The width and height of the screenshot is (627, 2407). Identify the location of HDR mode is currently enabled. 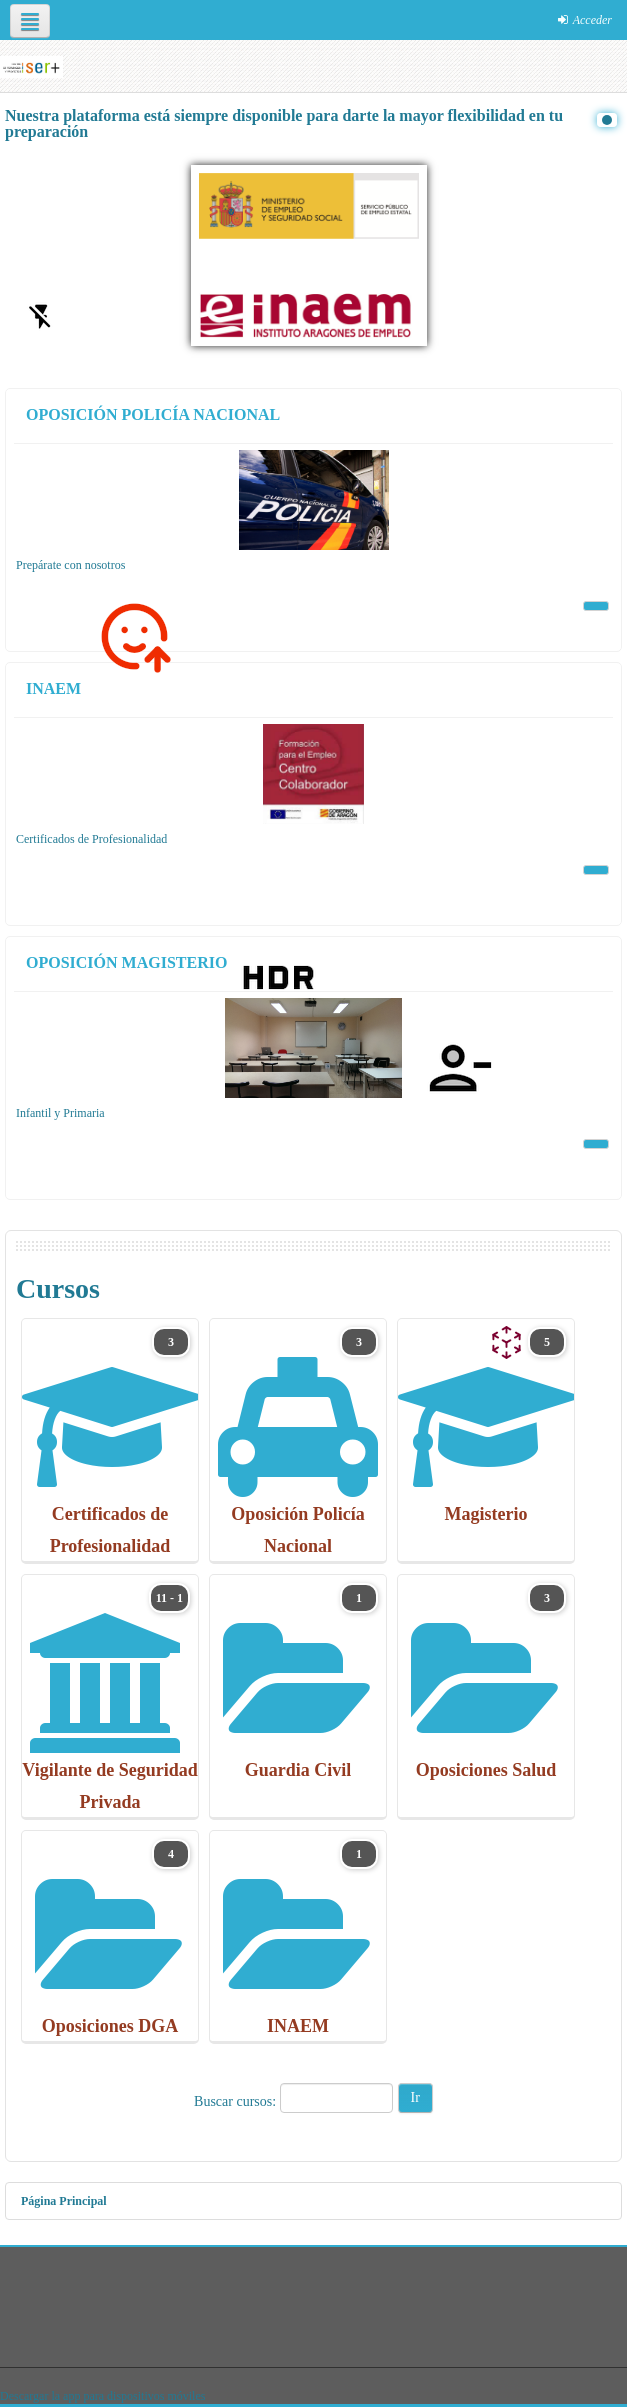
(278, 977).